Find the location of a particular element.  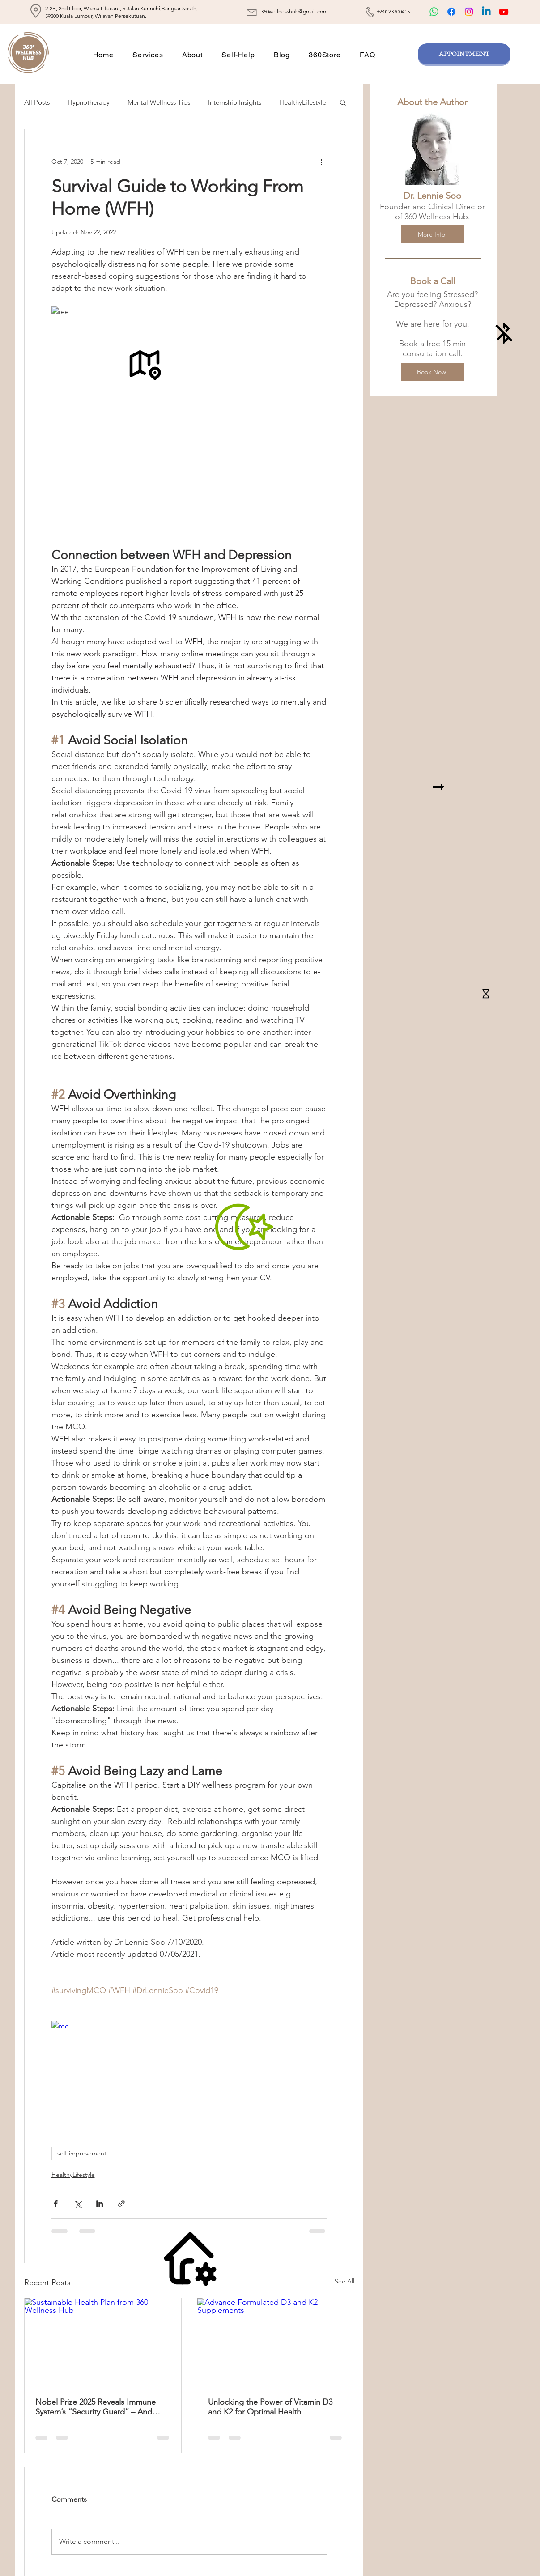

toggle islamic calendar or prayer times is located at coordinates (242, 1227).